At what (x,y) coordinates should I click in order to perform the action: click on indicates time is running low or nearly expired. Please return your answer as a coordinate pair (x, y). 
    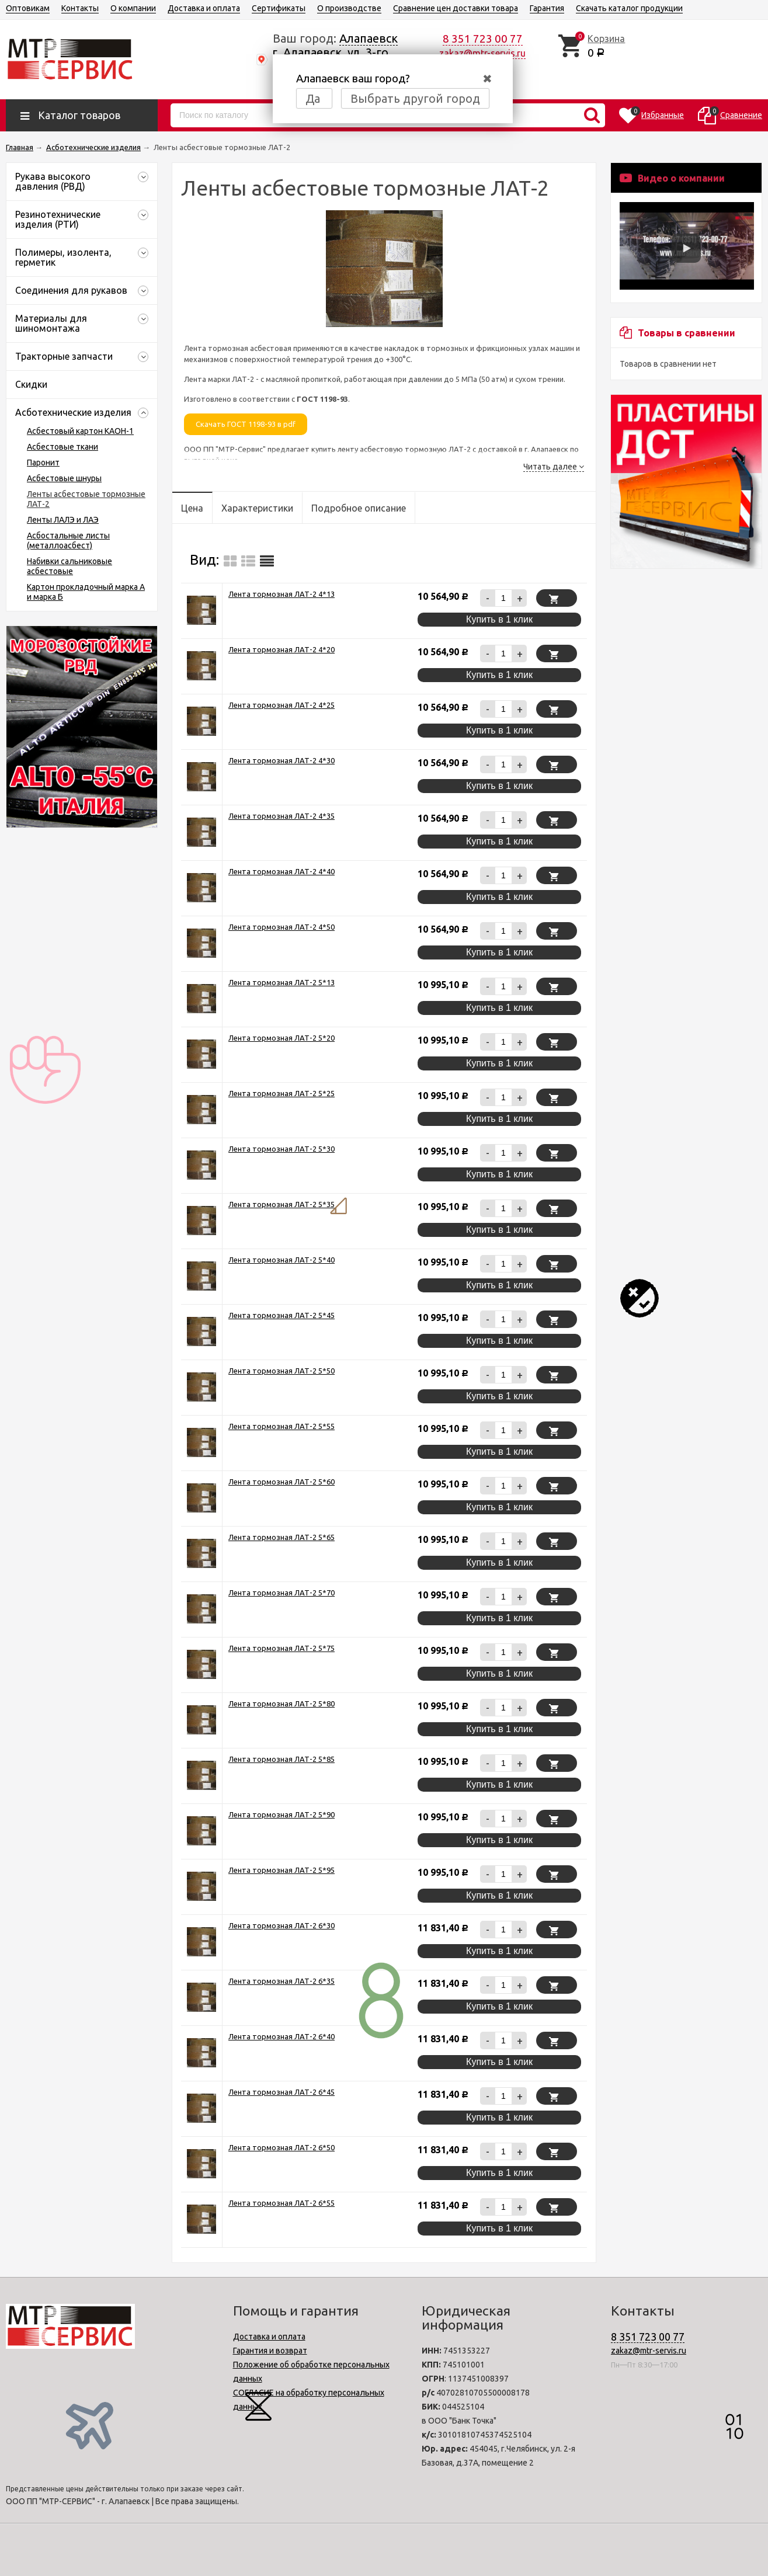
    Looking at the image, I should click on (258, 2406).